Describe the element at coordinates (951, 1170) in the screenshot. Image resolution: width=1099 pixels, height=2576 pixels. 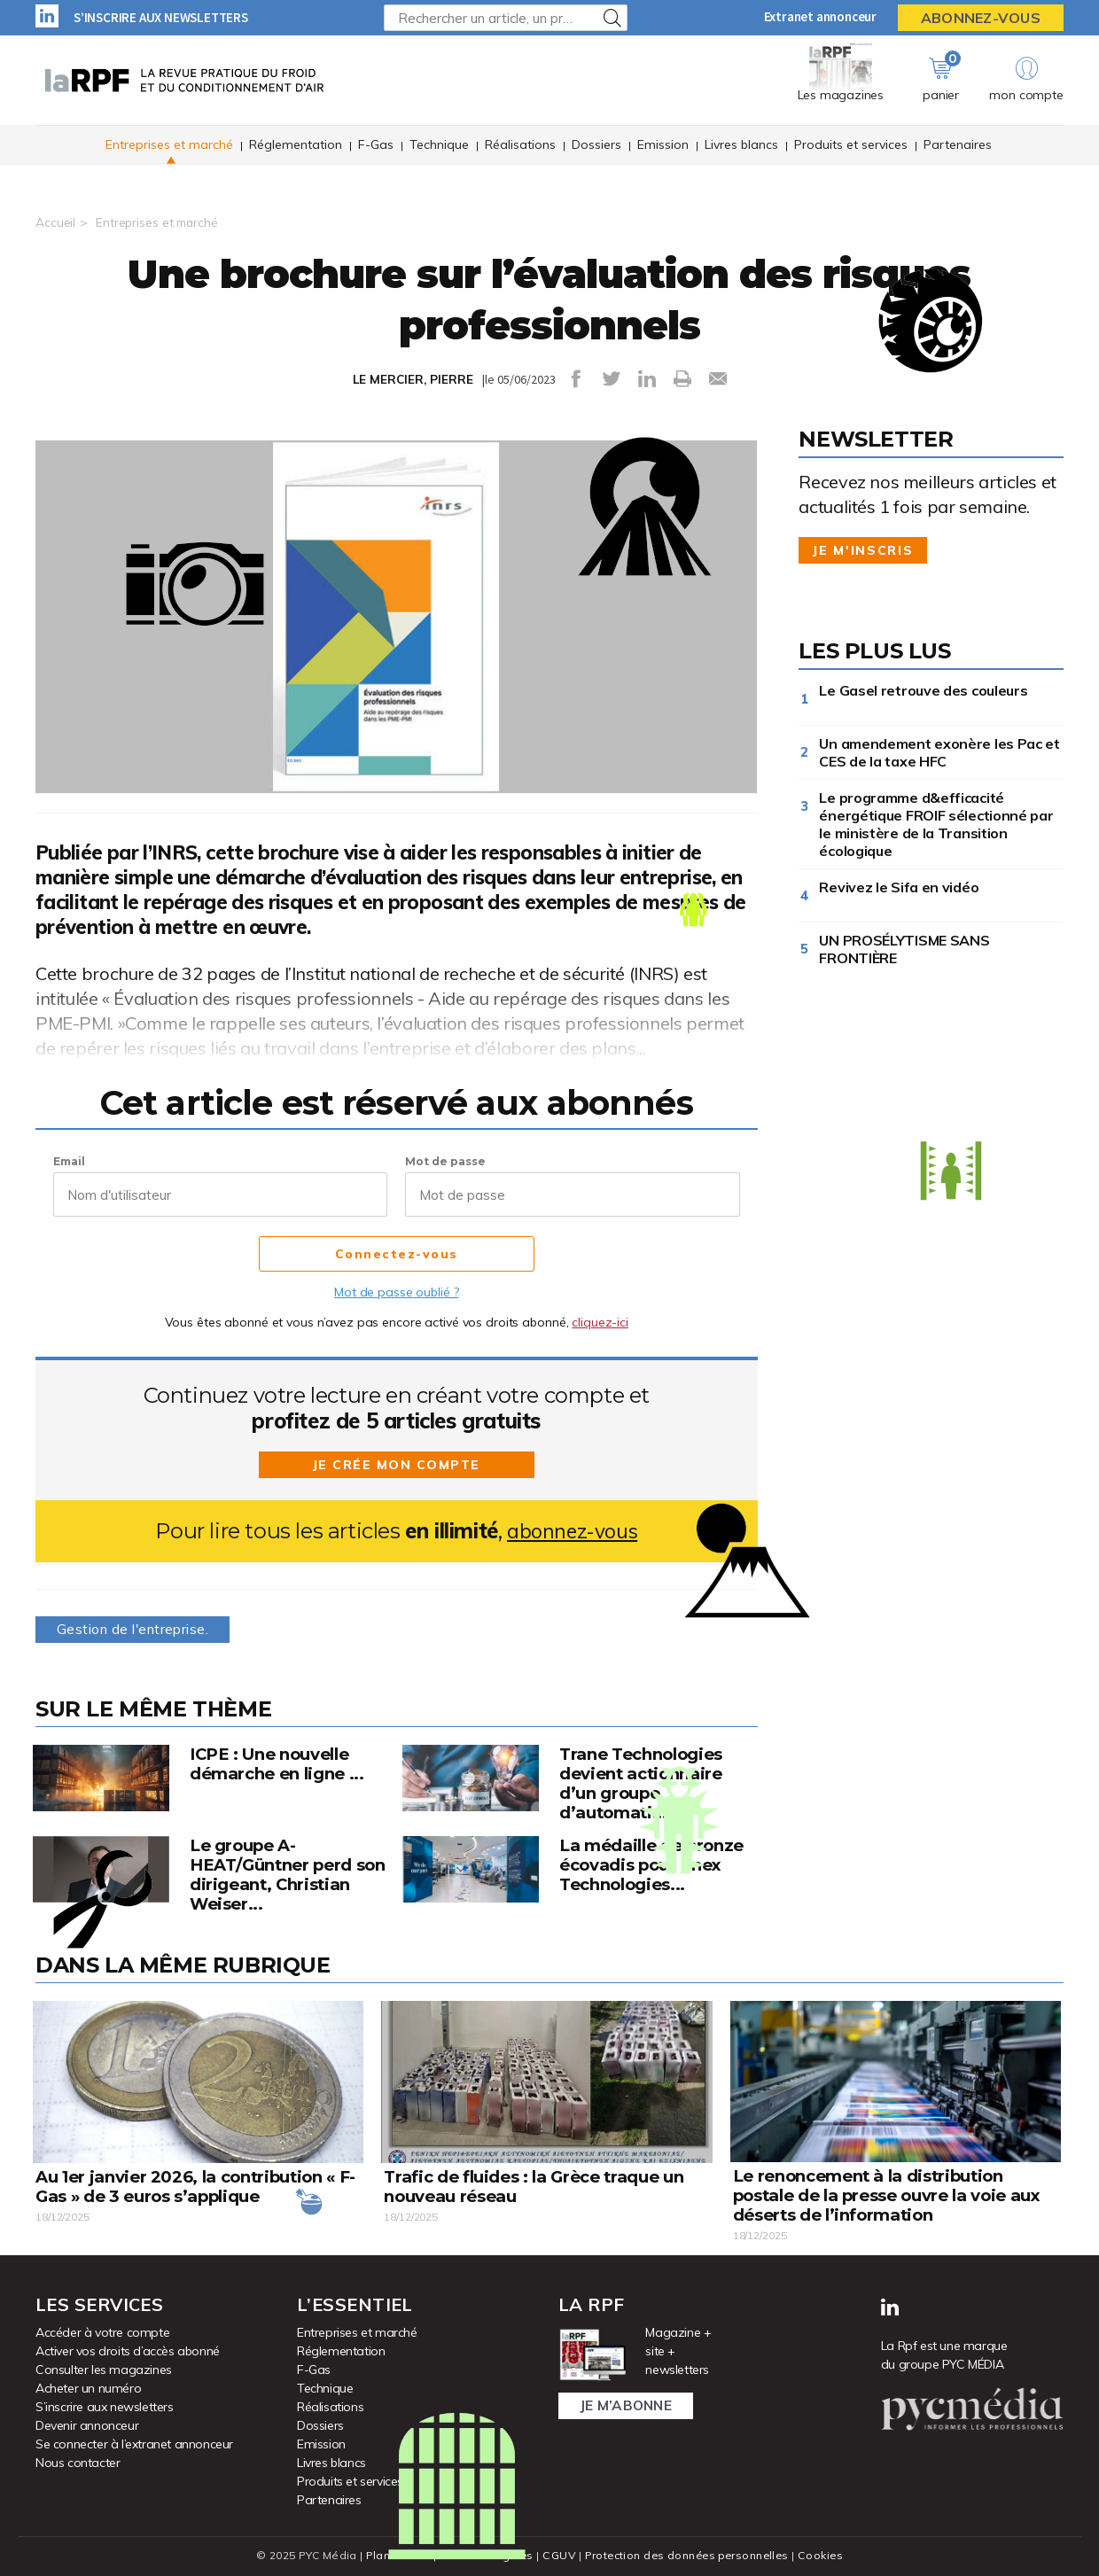
I see `indicates a trap or hazard zone in a game` at that location.